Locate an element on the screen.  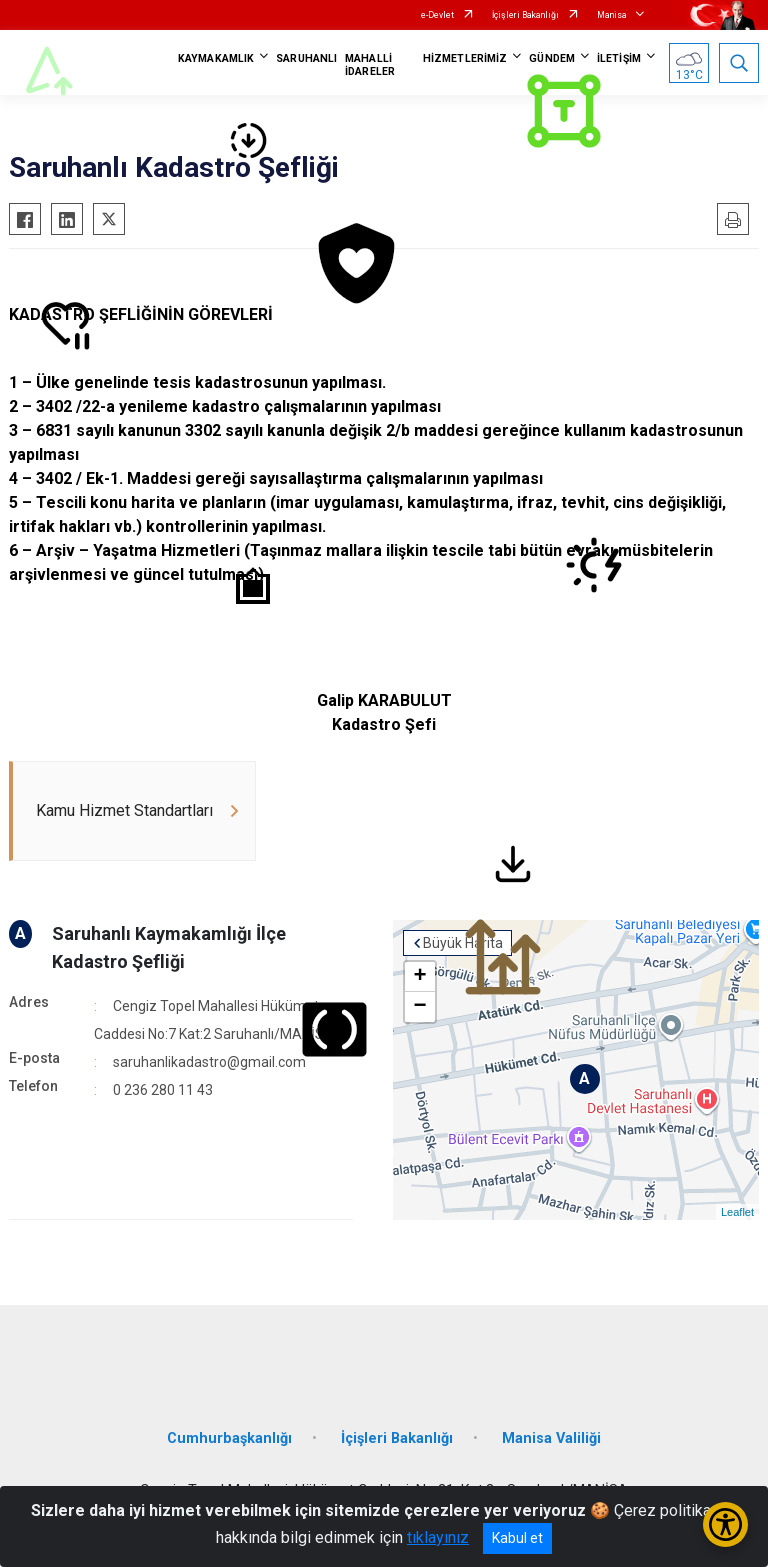
view growth metrics or trending data is located at coordinates (503, 957).